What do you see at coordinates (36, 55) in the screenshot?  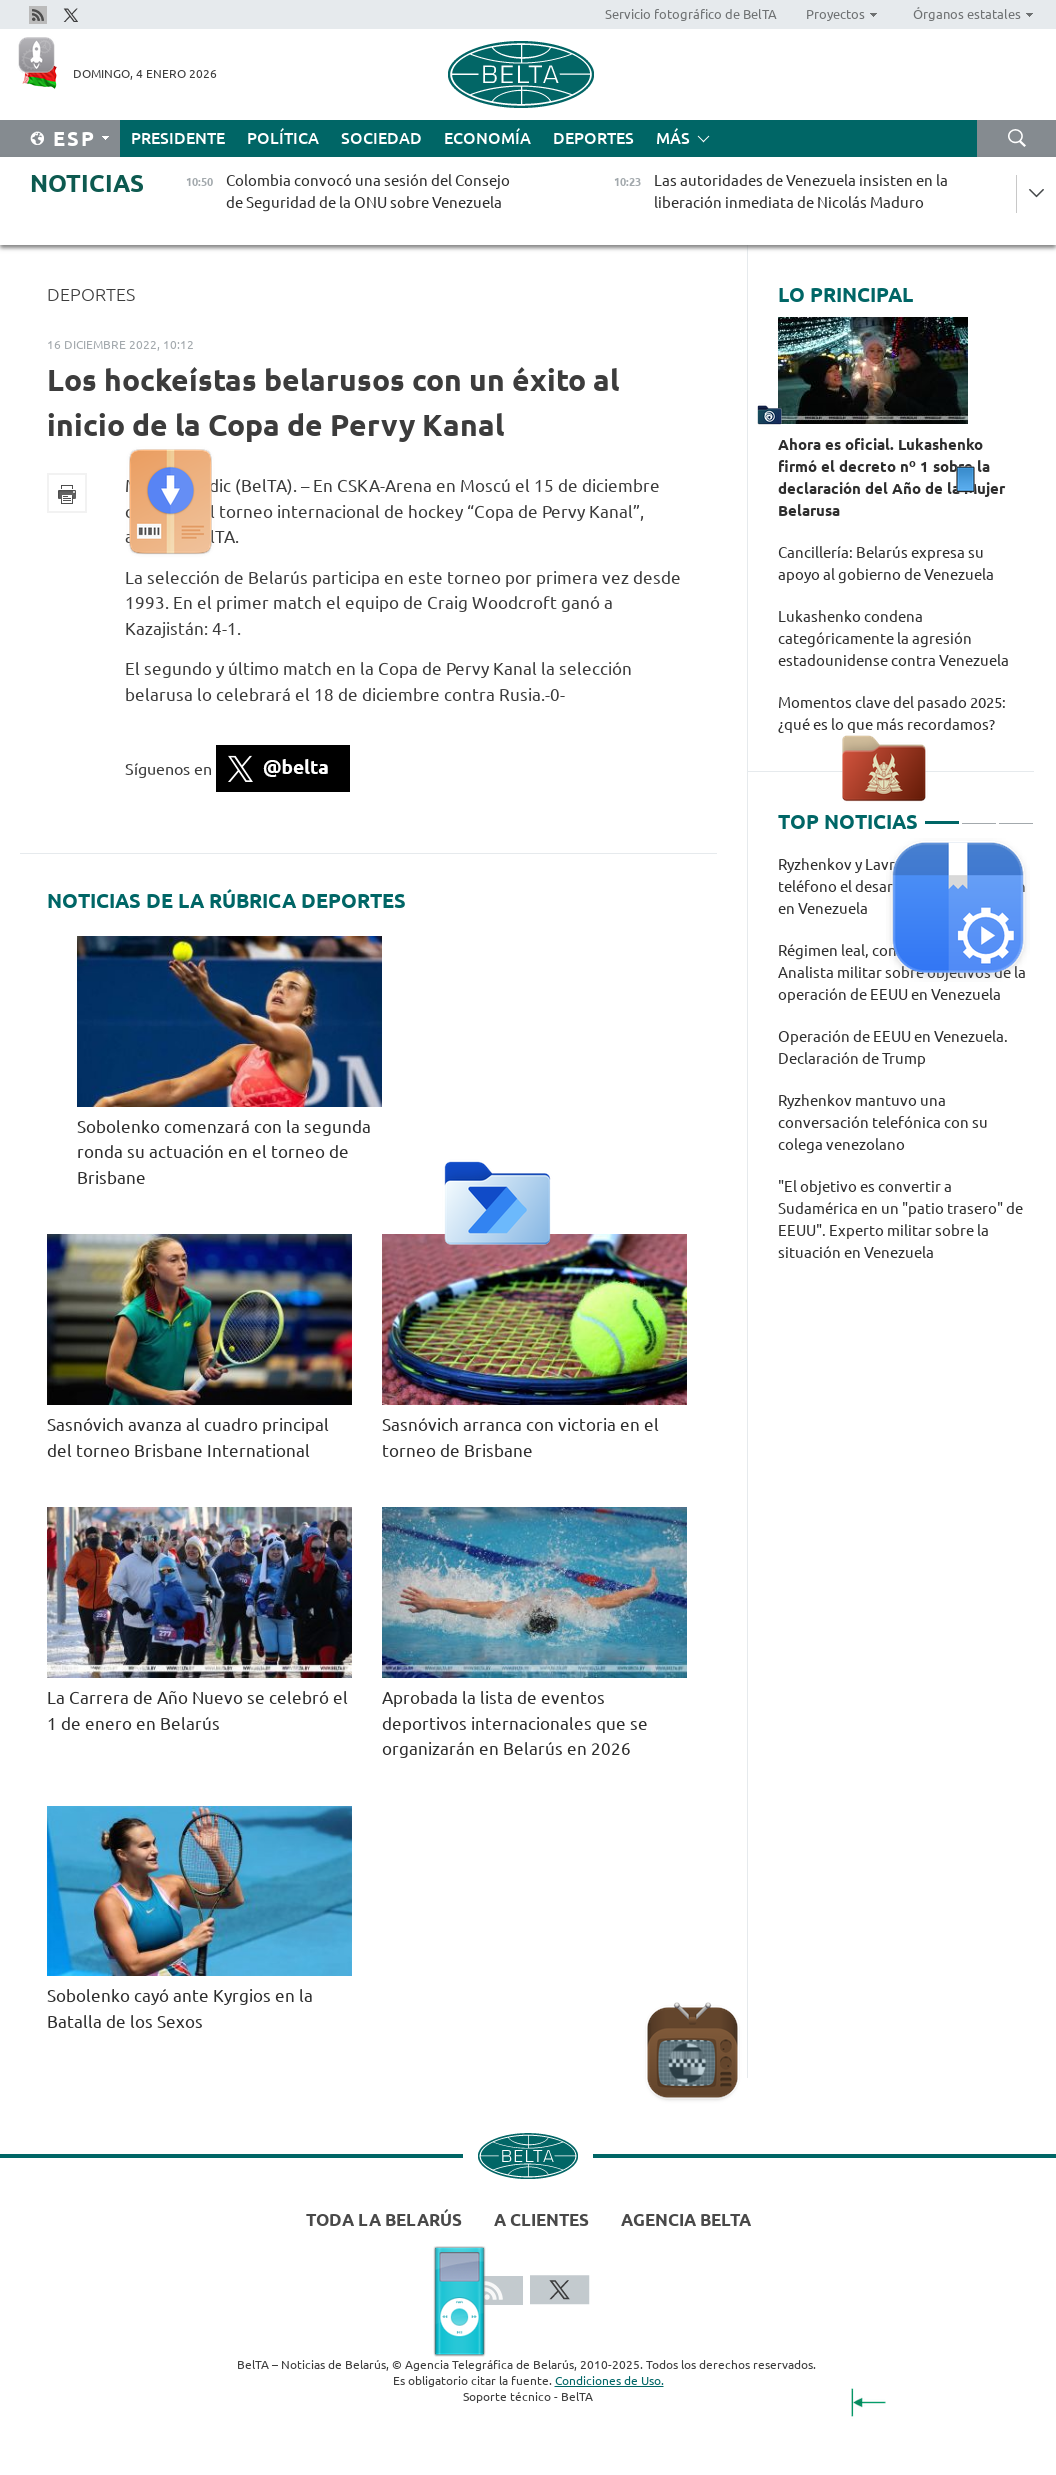 I see `manage startup programs and applications` at bounding box center [36, 55].